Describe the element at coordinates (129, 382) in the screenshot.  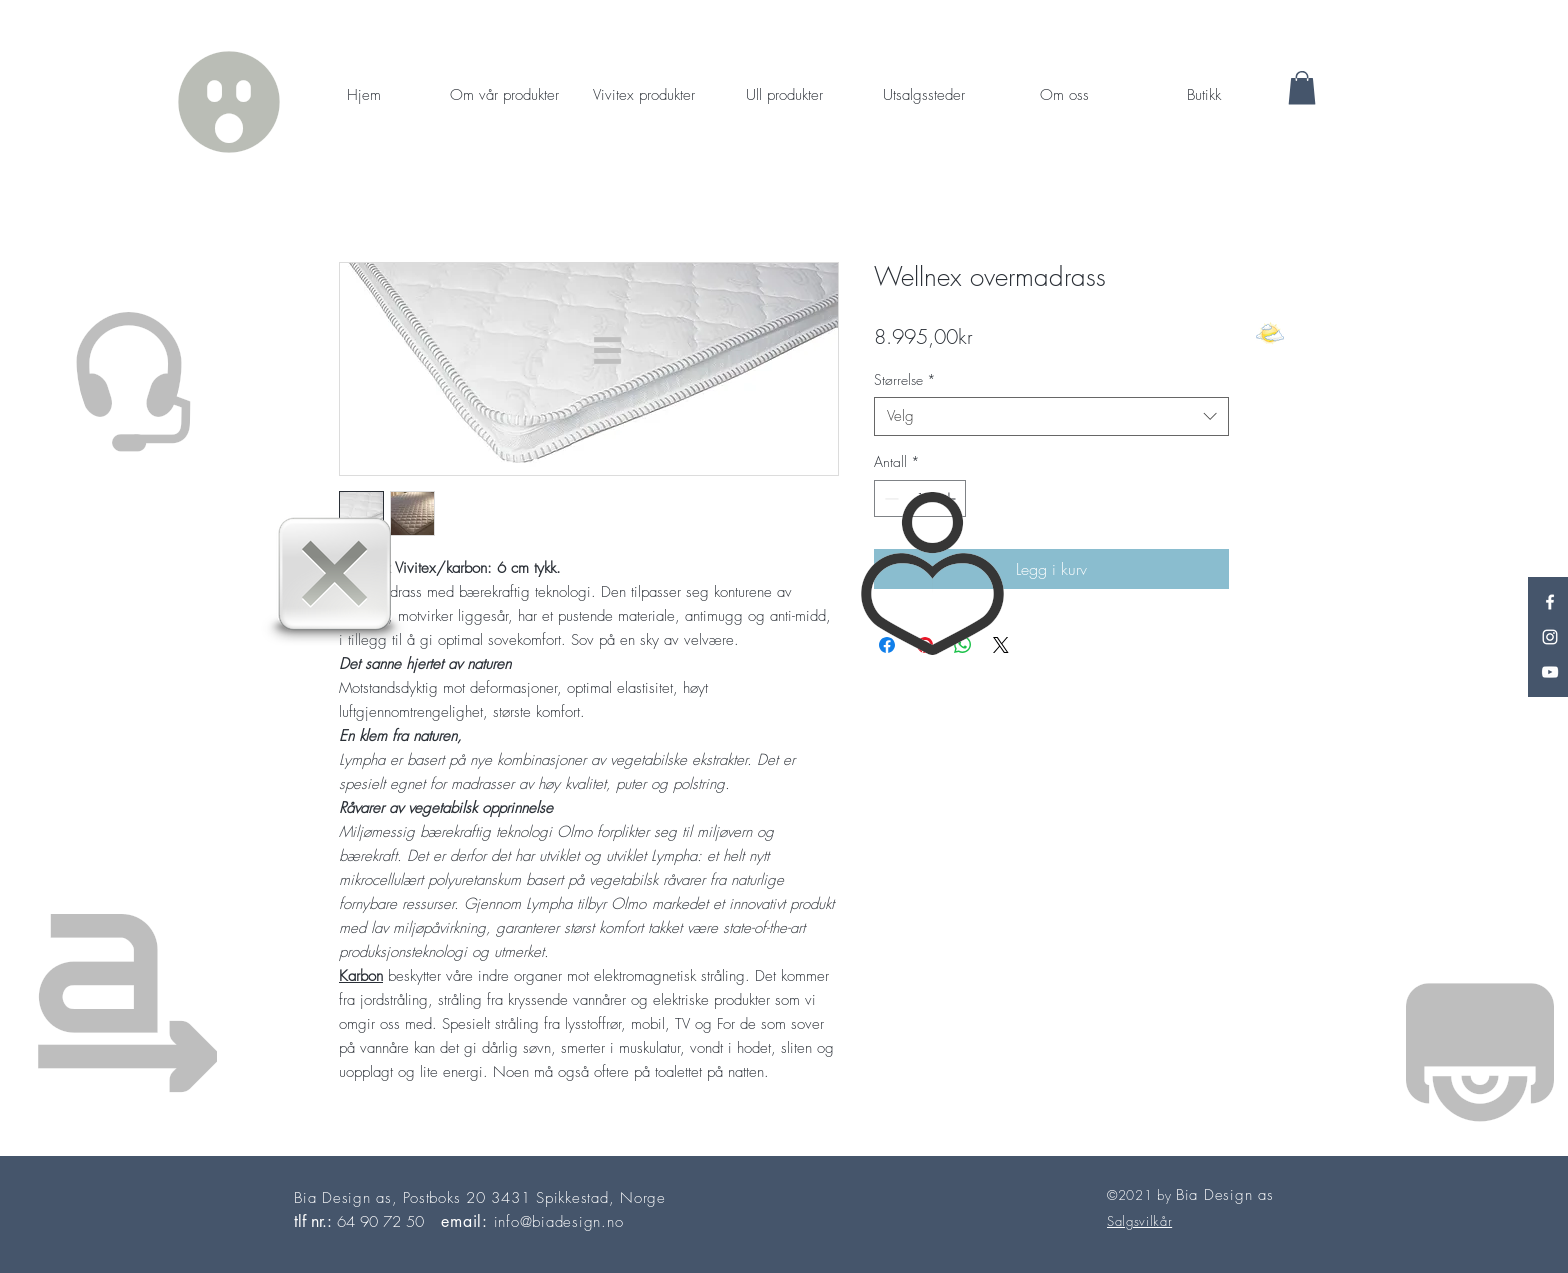
I see `access audio or voice chat settings` at that location.